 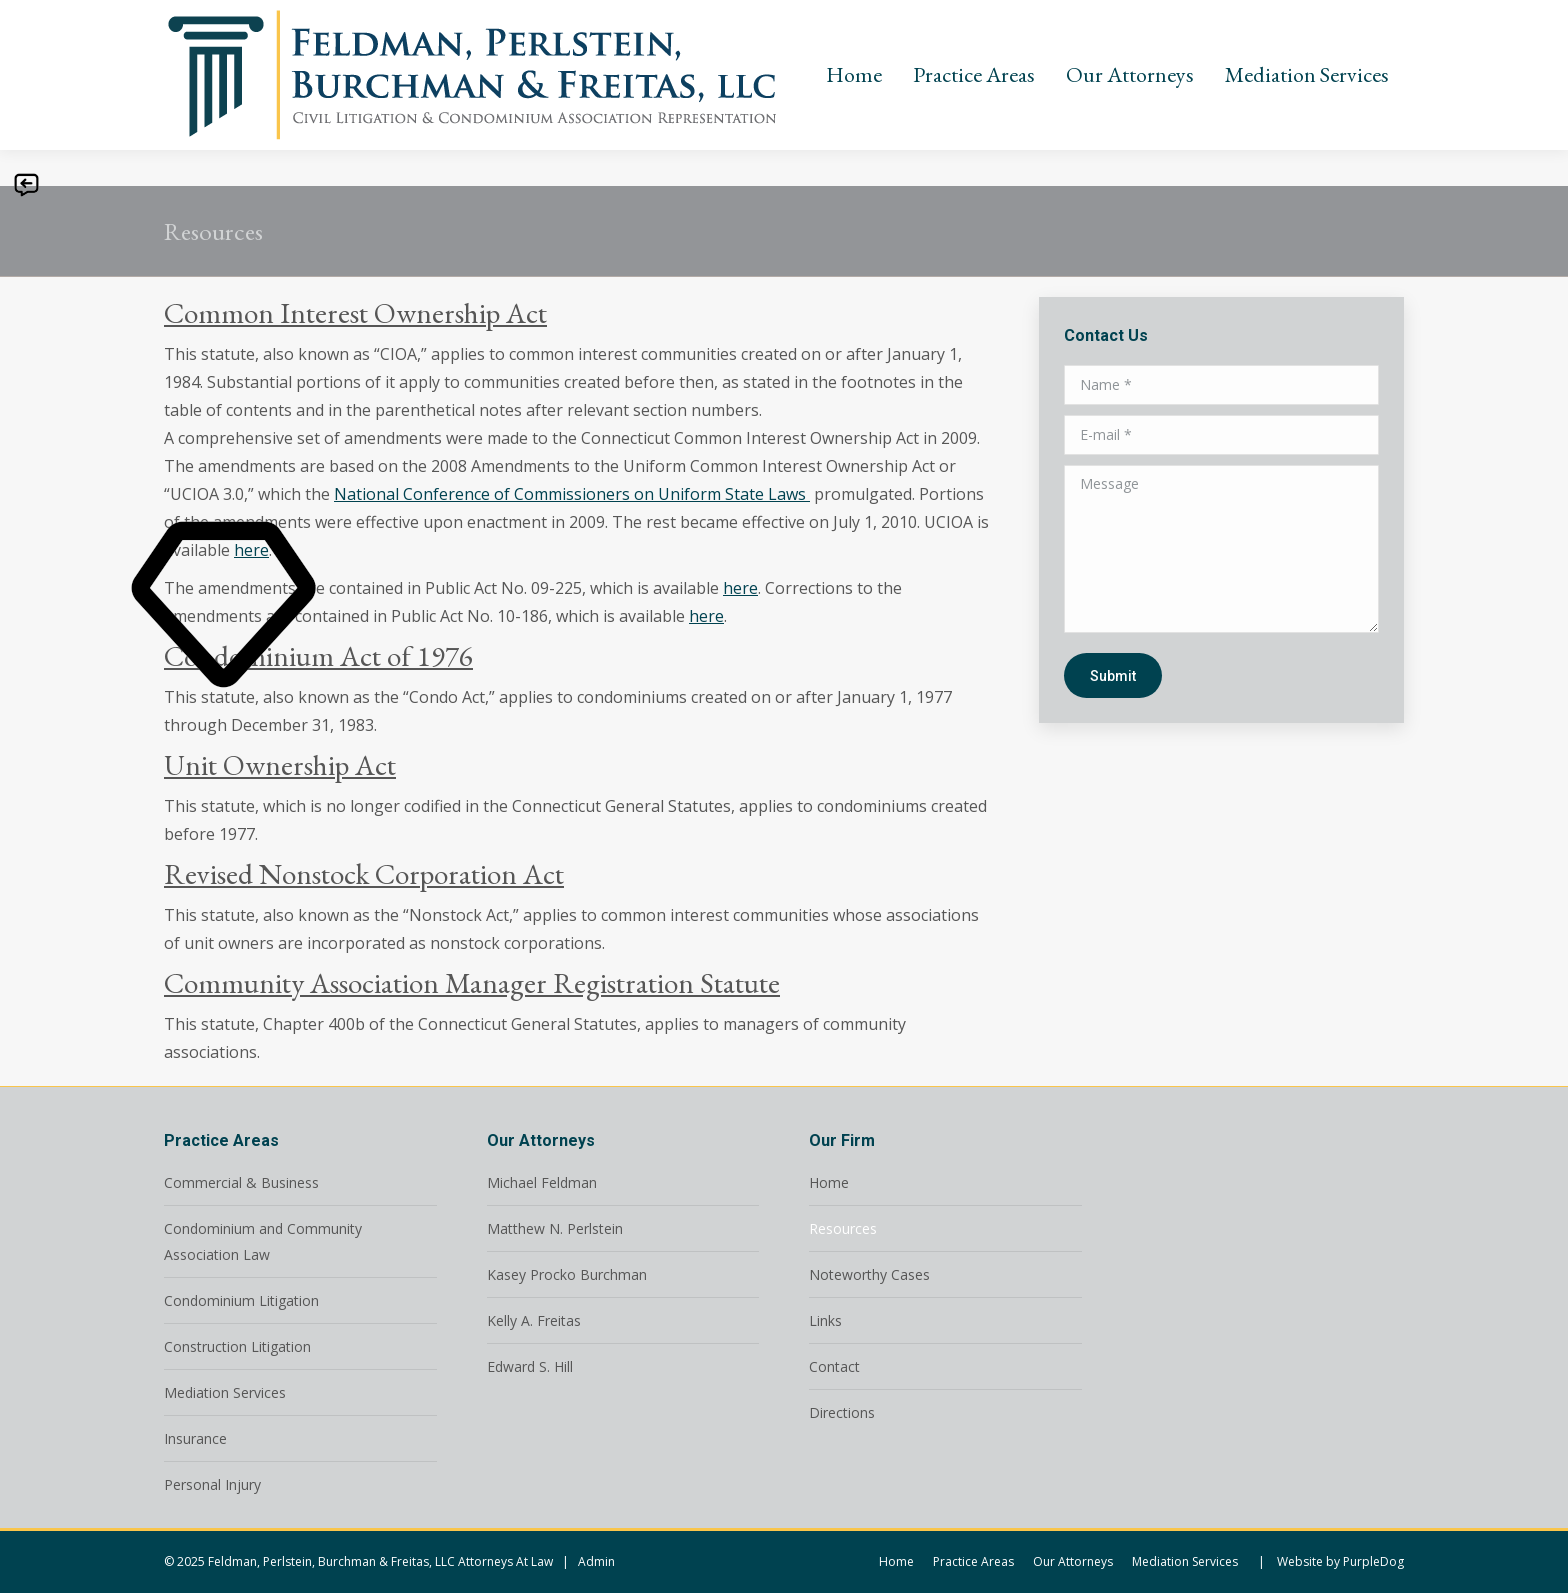 I want to click on open Sketch design app, so click(x=223, y=604).